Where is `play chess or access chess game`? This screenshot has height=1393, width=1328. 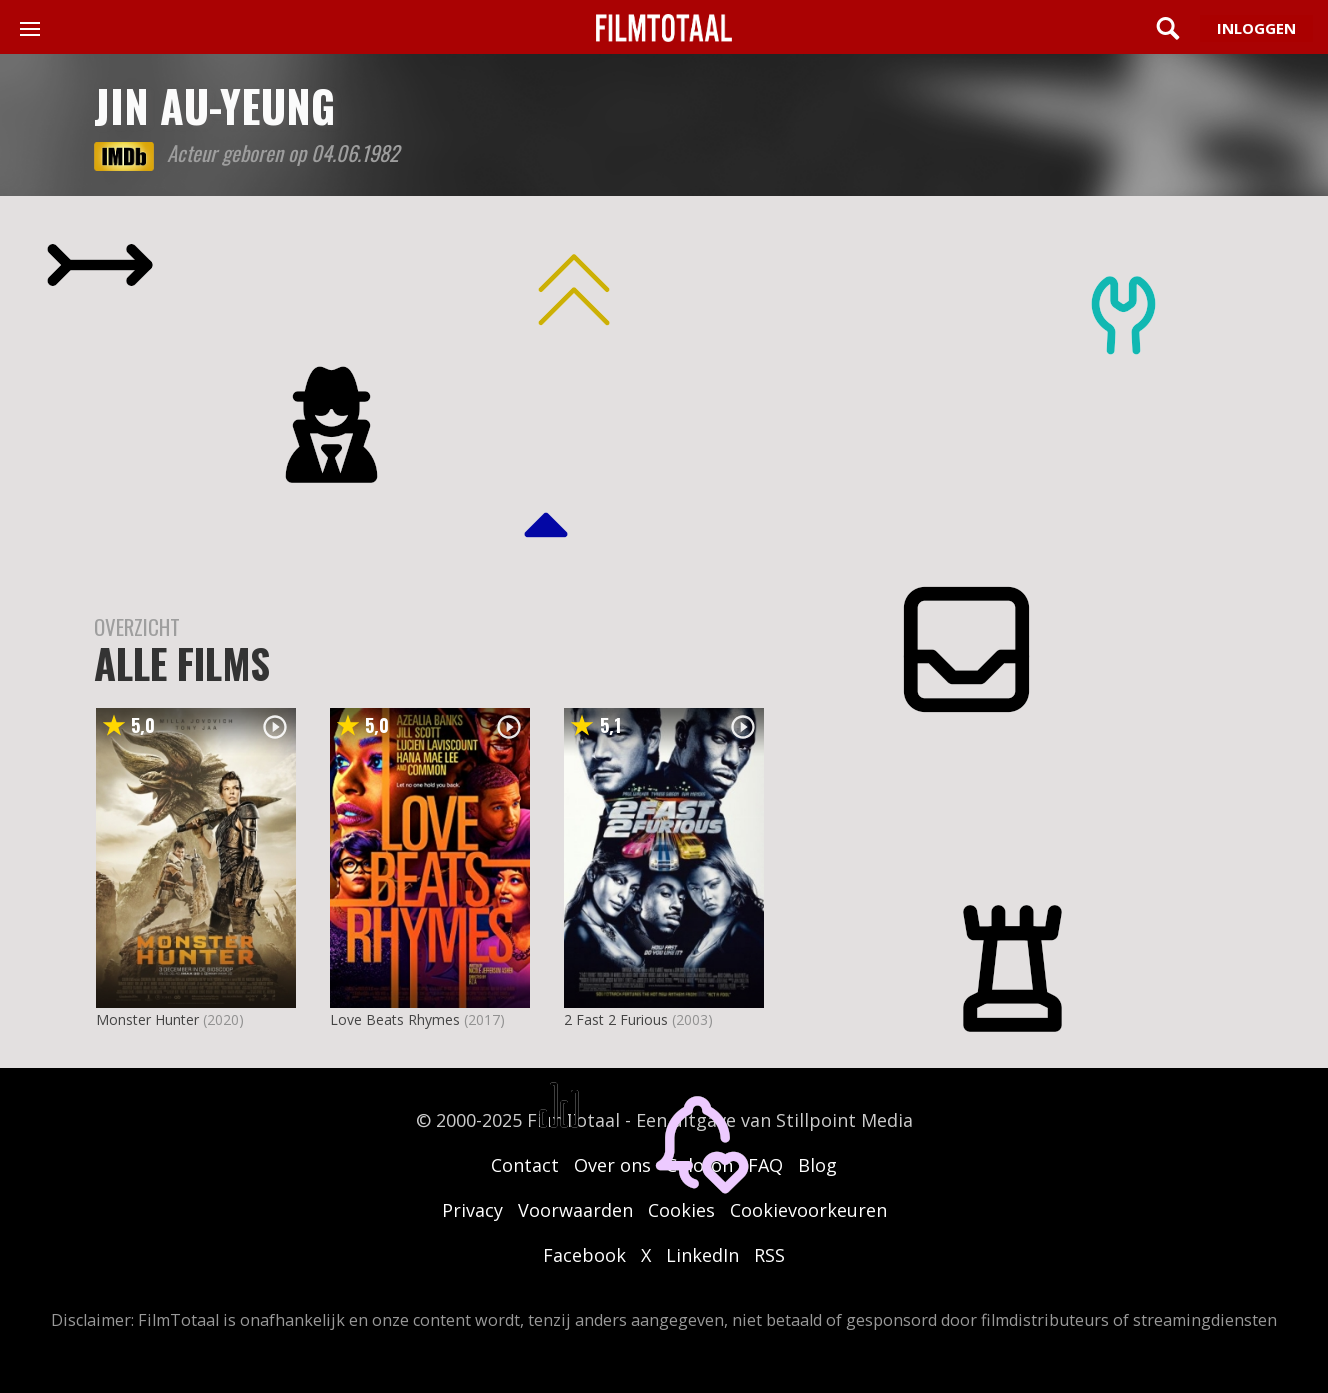 play chess or access chess game is located at coordinates (1012, 968).